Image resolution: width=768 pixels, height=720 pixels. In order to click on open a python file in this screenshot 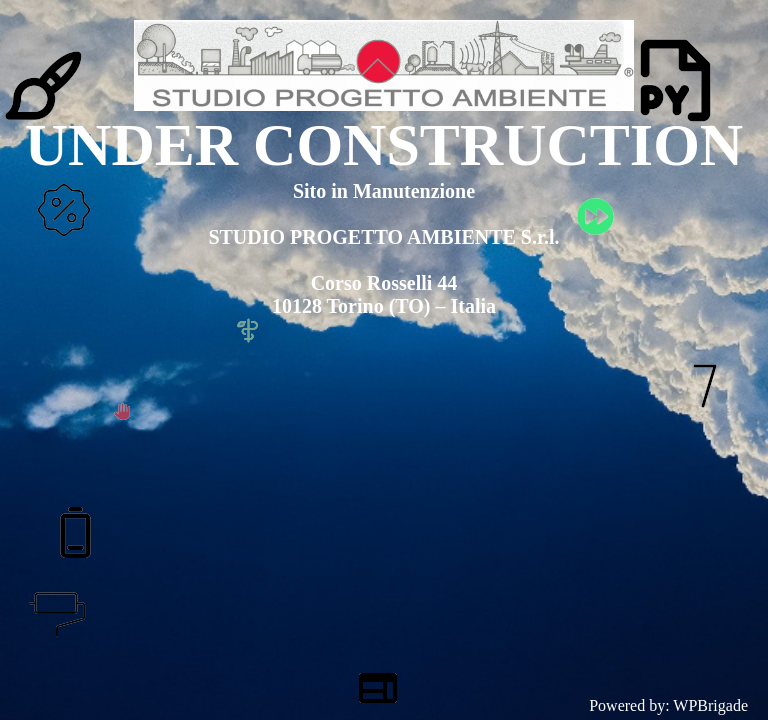, I will do `click(675, 80)`.